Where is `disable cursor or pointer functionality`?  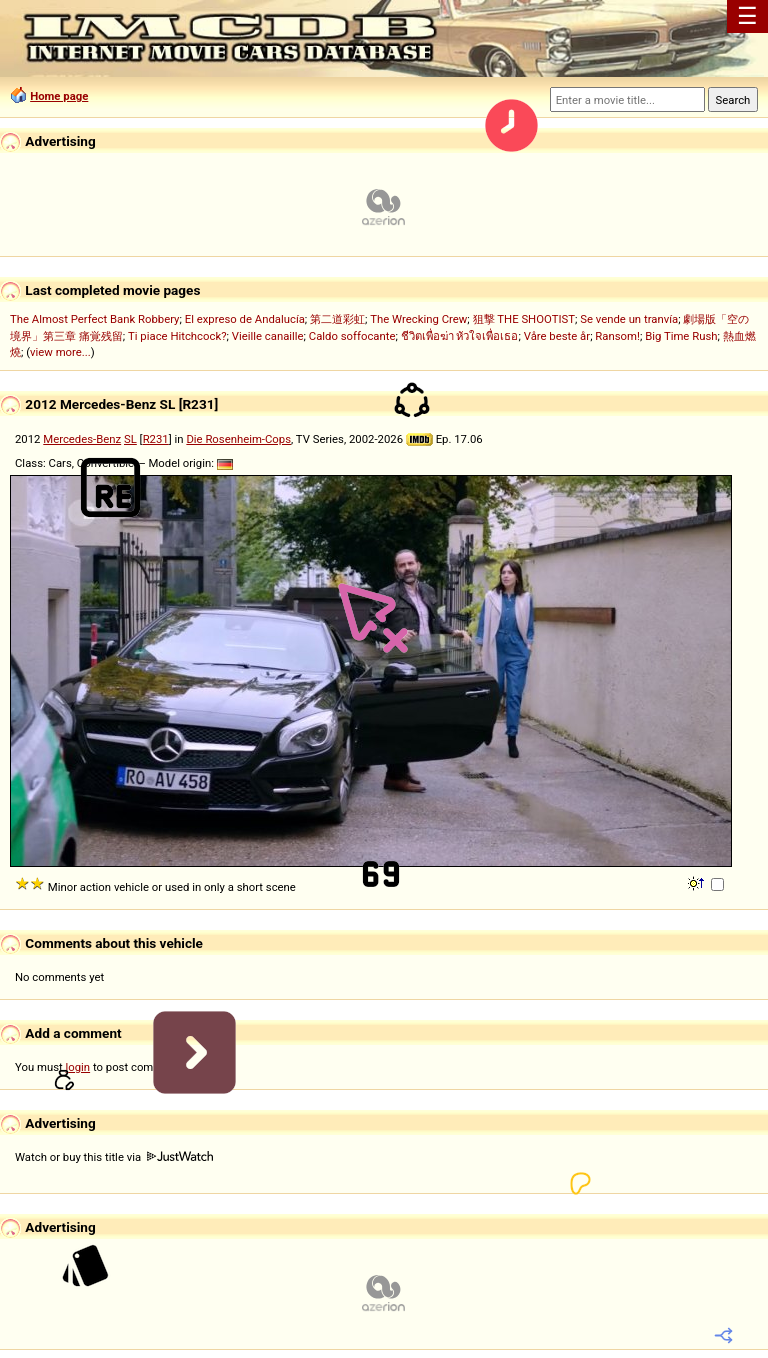 disable cursor or pointer functionality is located at coordinates (369, 614).